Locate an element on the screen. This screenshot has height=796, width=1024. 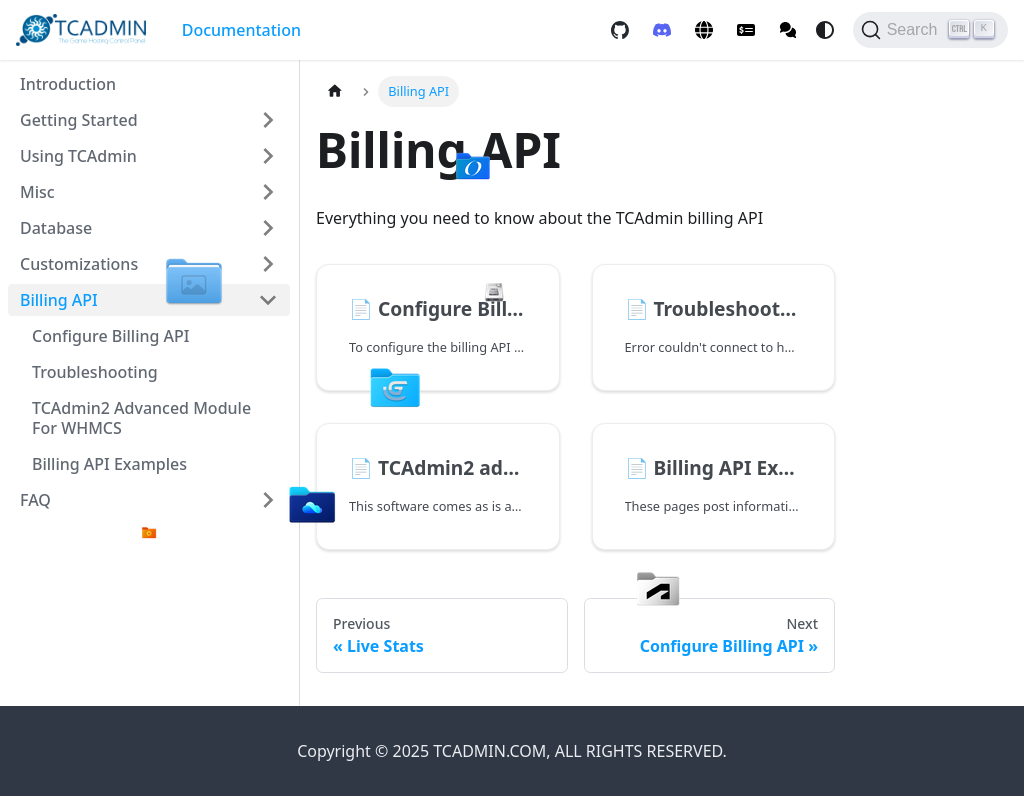
open the IObit application folder is located at coordinates (473, 167).